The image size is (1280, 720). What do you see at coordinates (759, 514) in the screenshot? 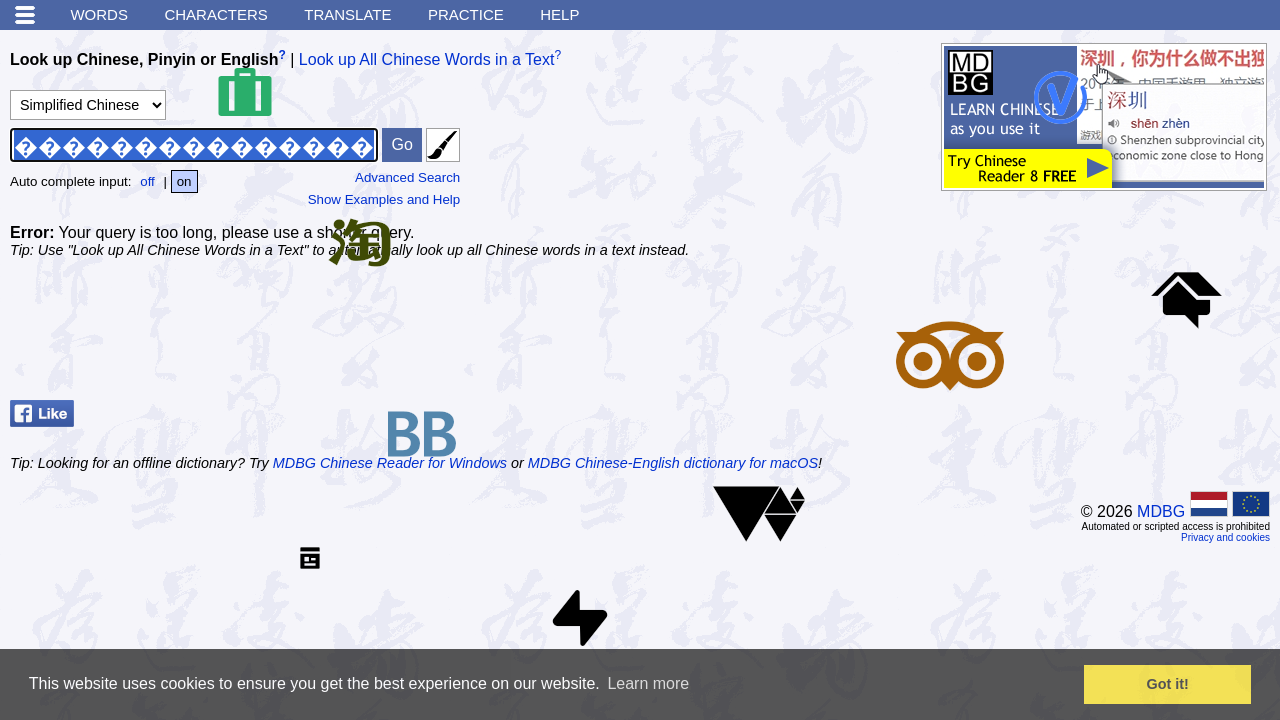
I see `WebGPU technology or API branding` at bounding box center [759, 514].